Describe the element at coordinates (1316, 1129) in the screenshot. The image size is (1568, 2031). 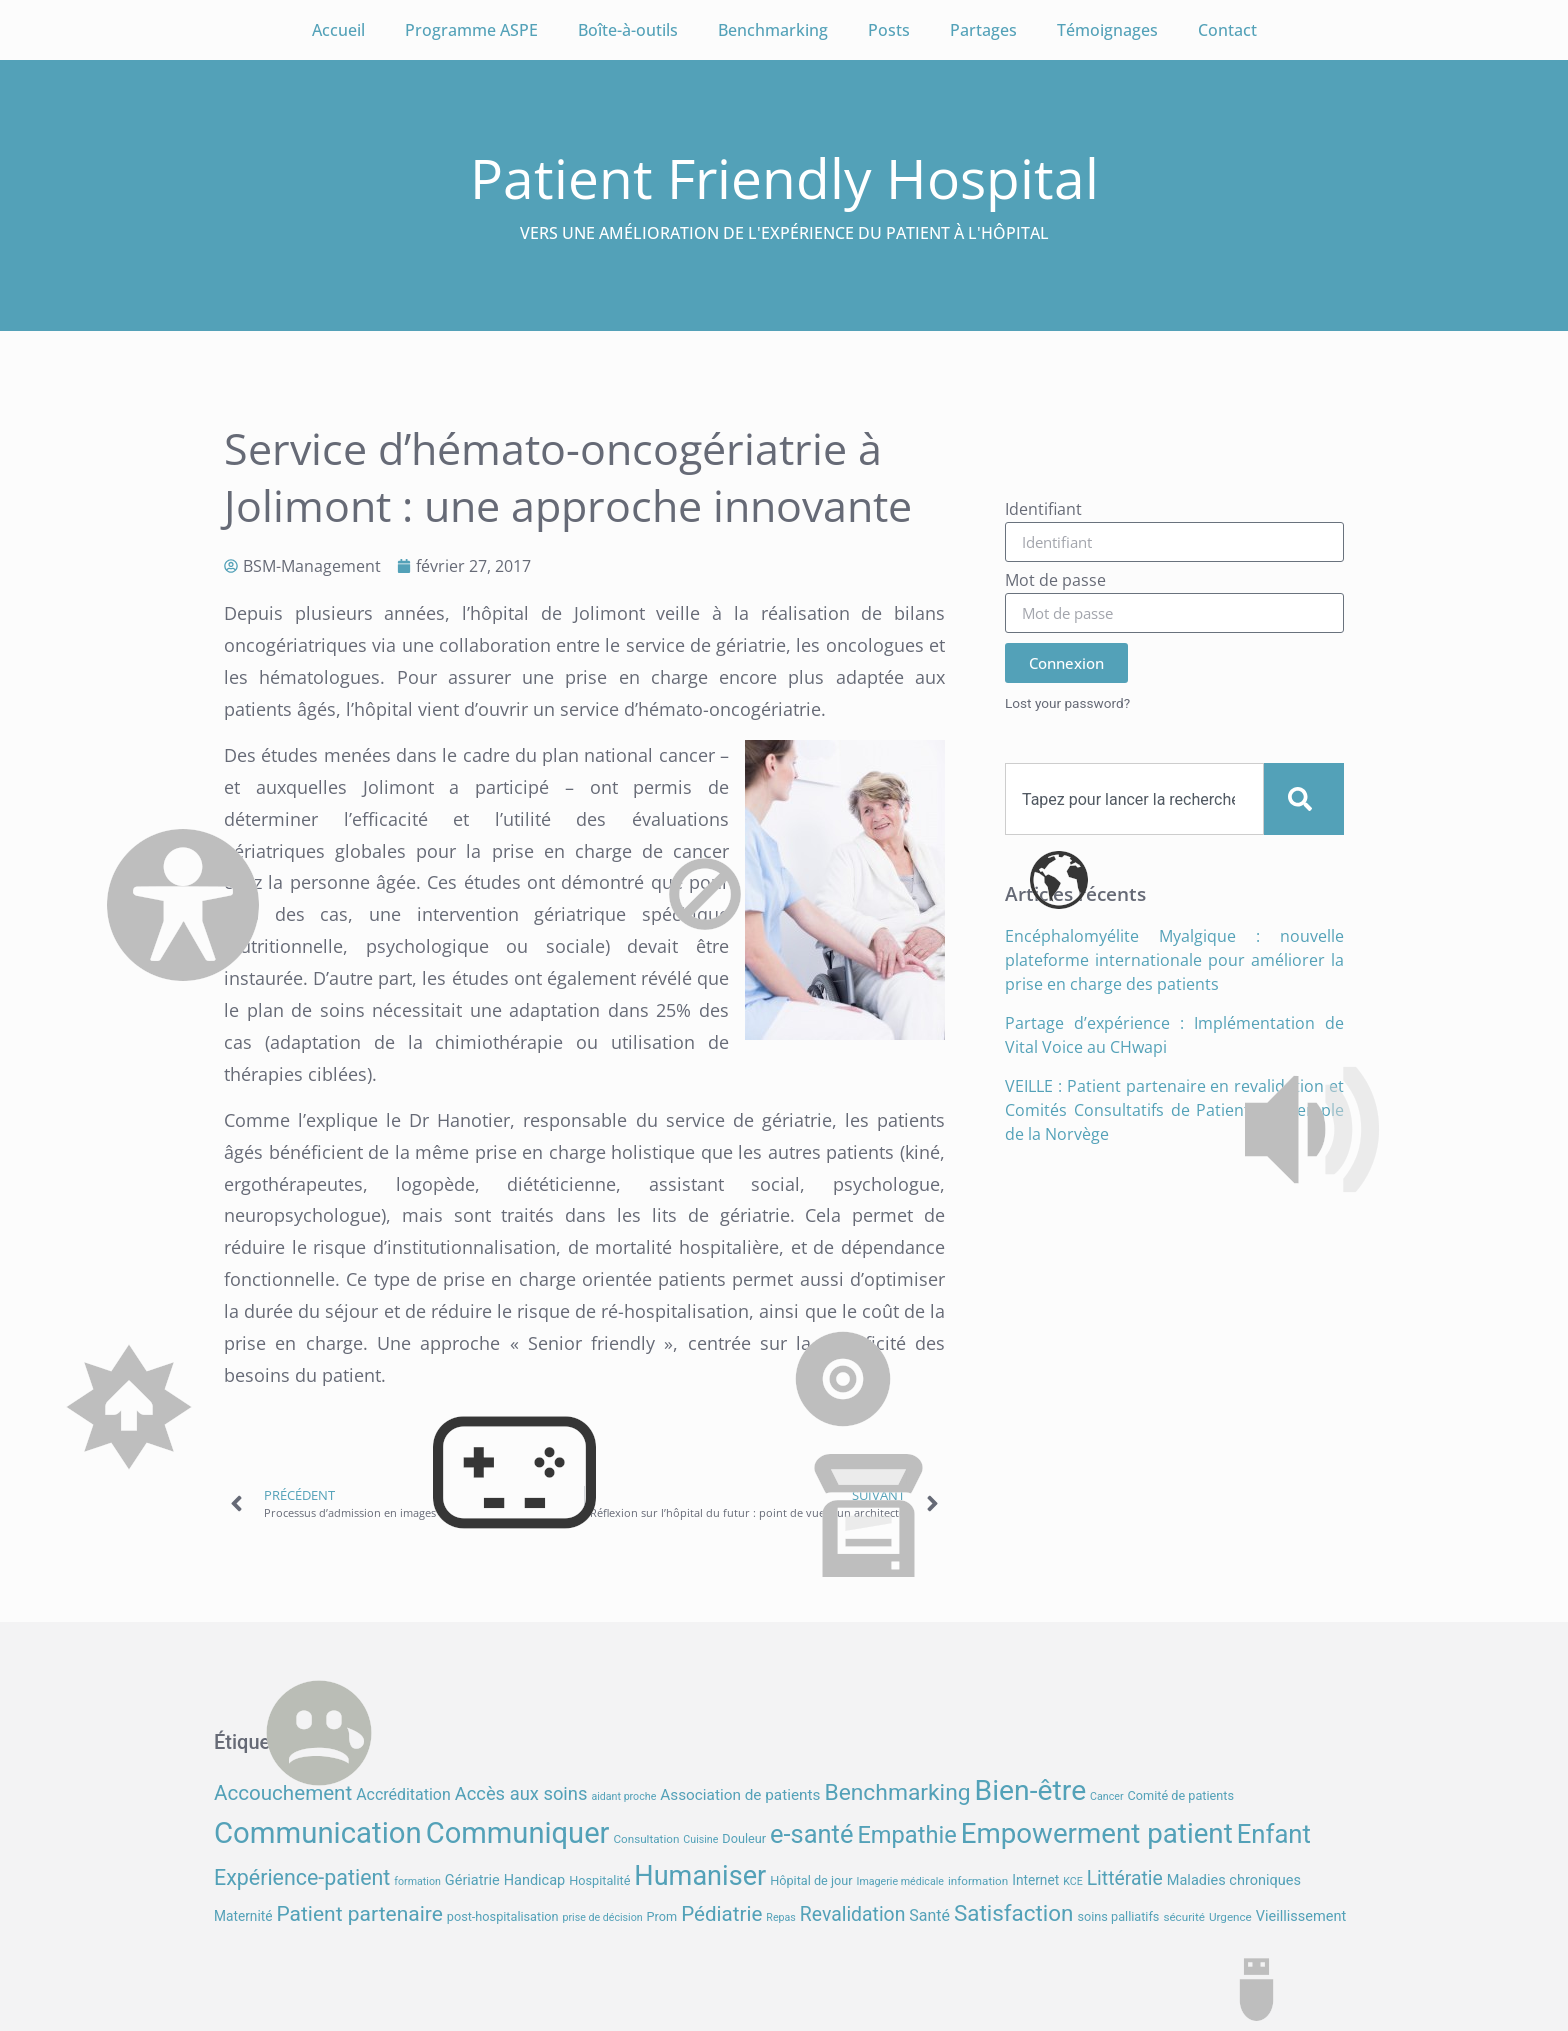
I see `indicates low volume level` at that location.